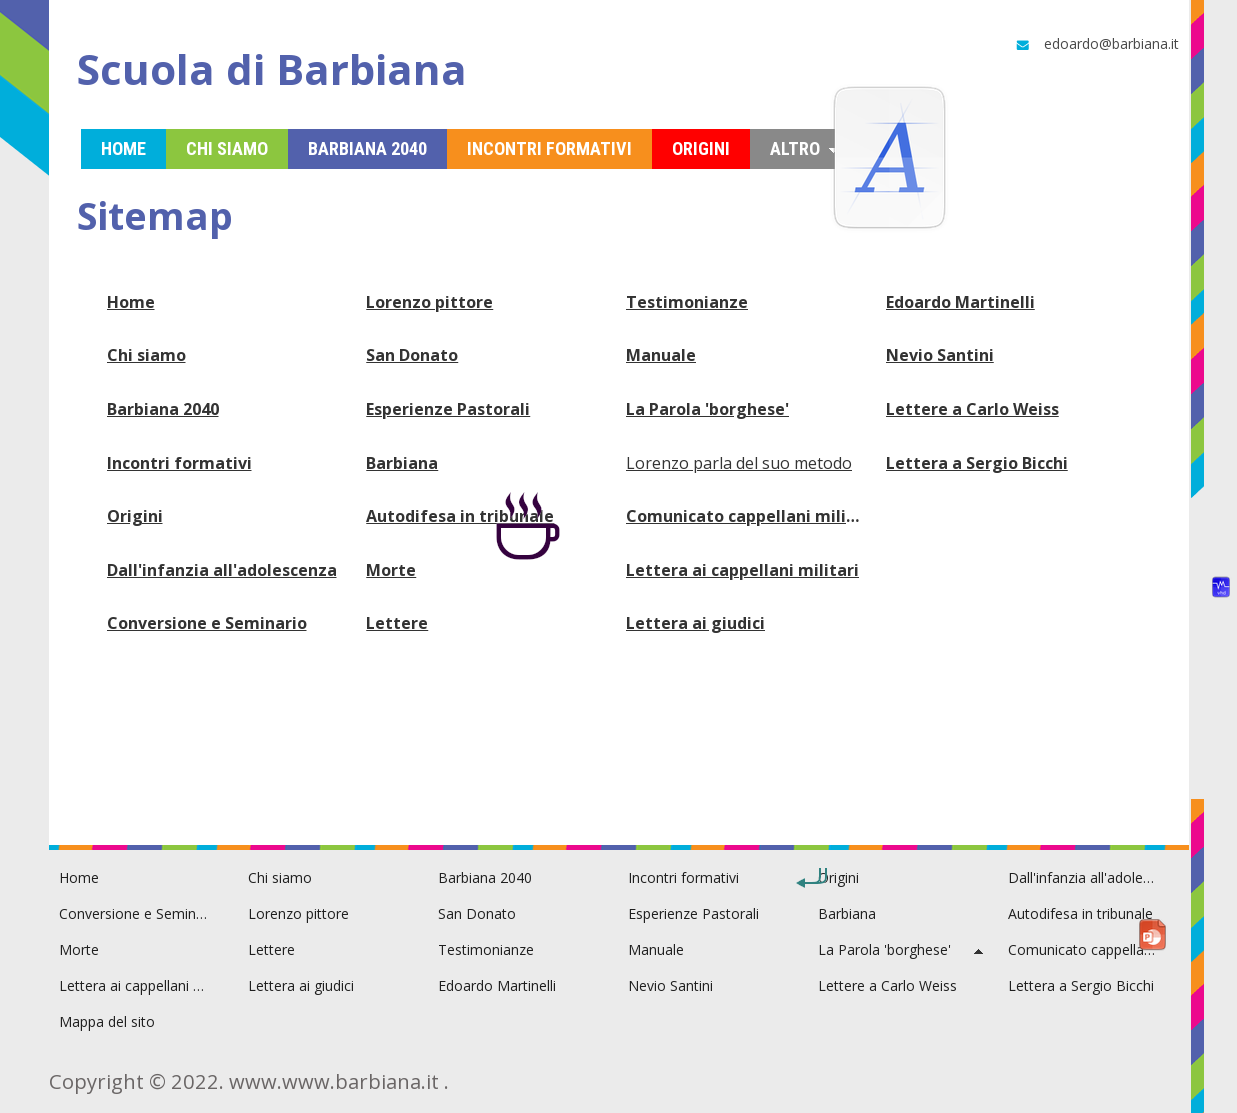  What do you see at coordinates (889, 157) in the screenshot?
I see `open a font file` at bounding box center [889, 157].